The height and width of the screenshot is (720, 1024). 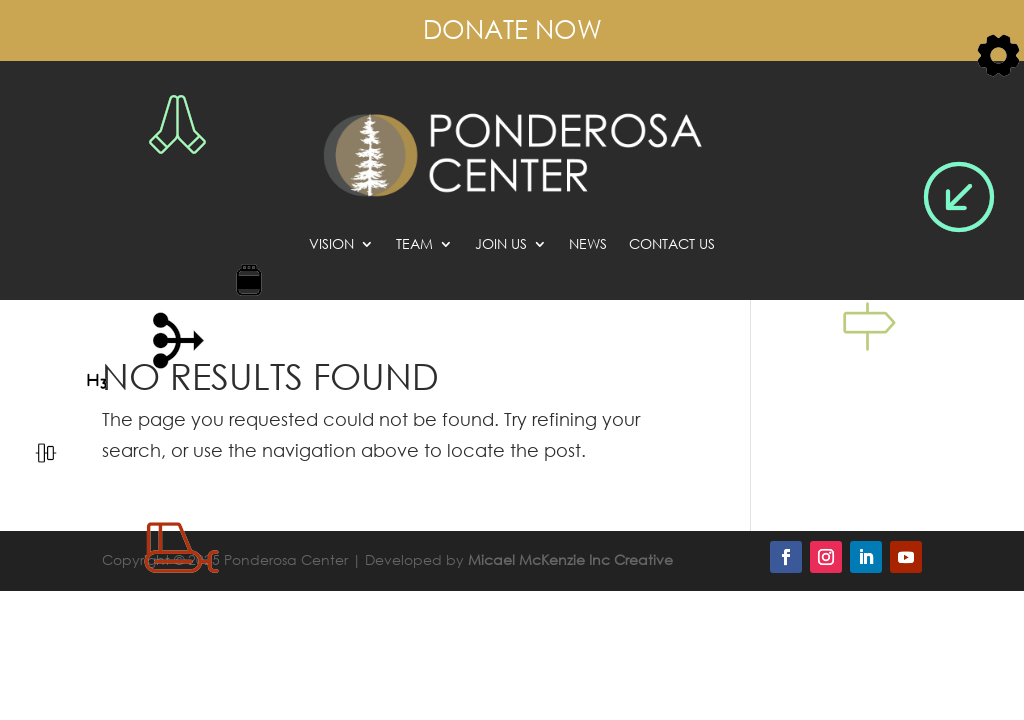 What do you see at coordinates (867, 326) in the screenshot?
I see `access directions or navigation options` at bounding box center [867, 326].